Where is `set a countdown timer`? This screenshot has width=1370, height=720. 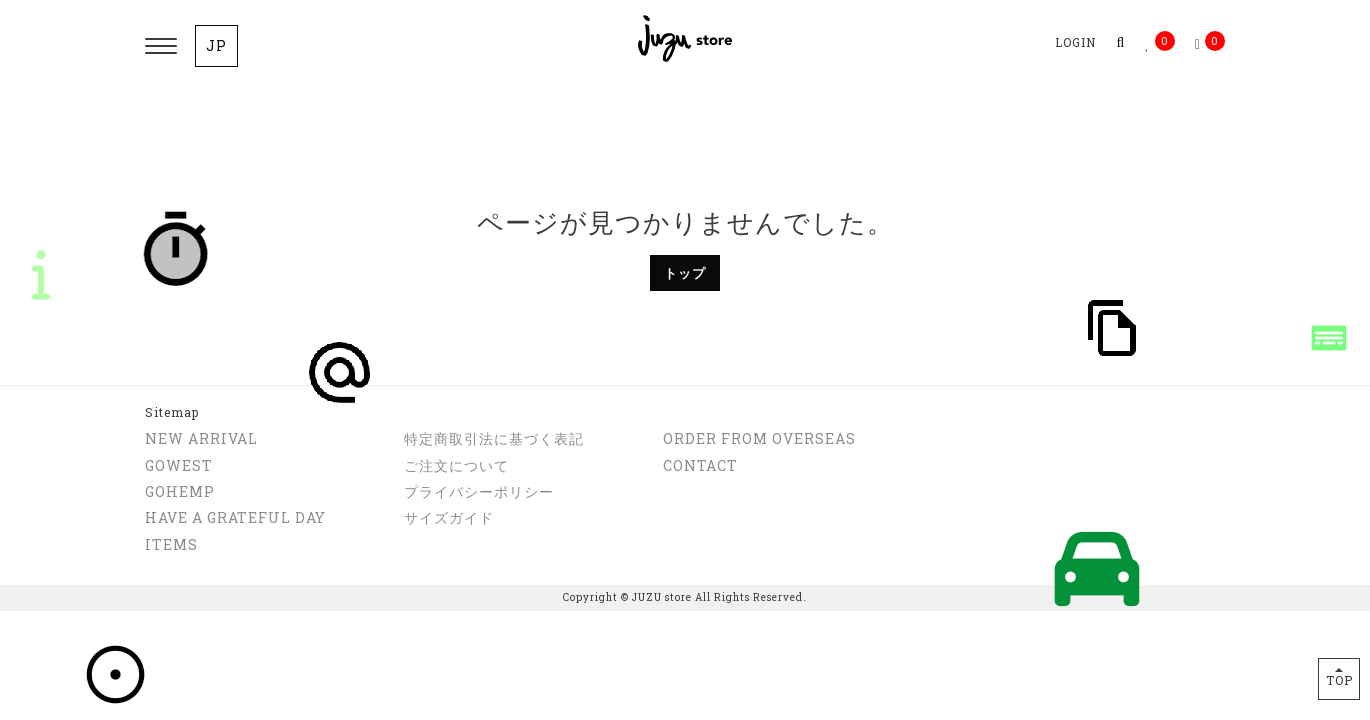 set a countdown timer is located at coordinates (175, 250).